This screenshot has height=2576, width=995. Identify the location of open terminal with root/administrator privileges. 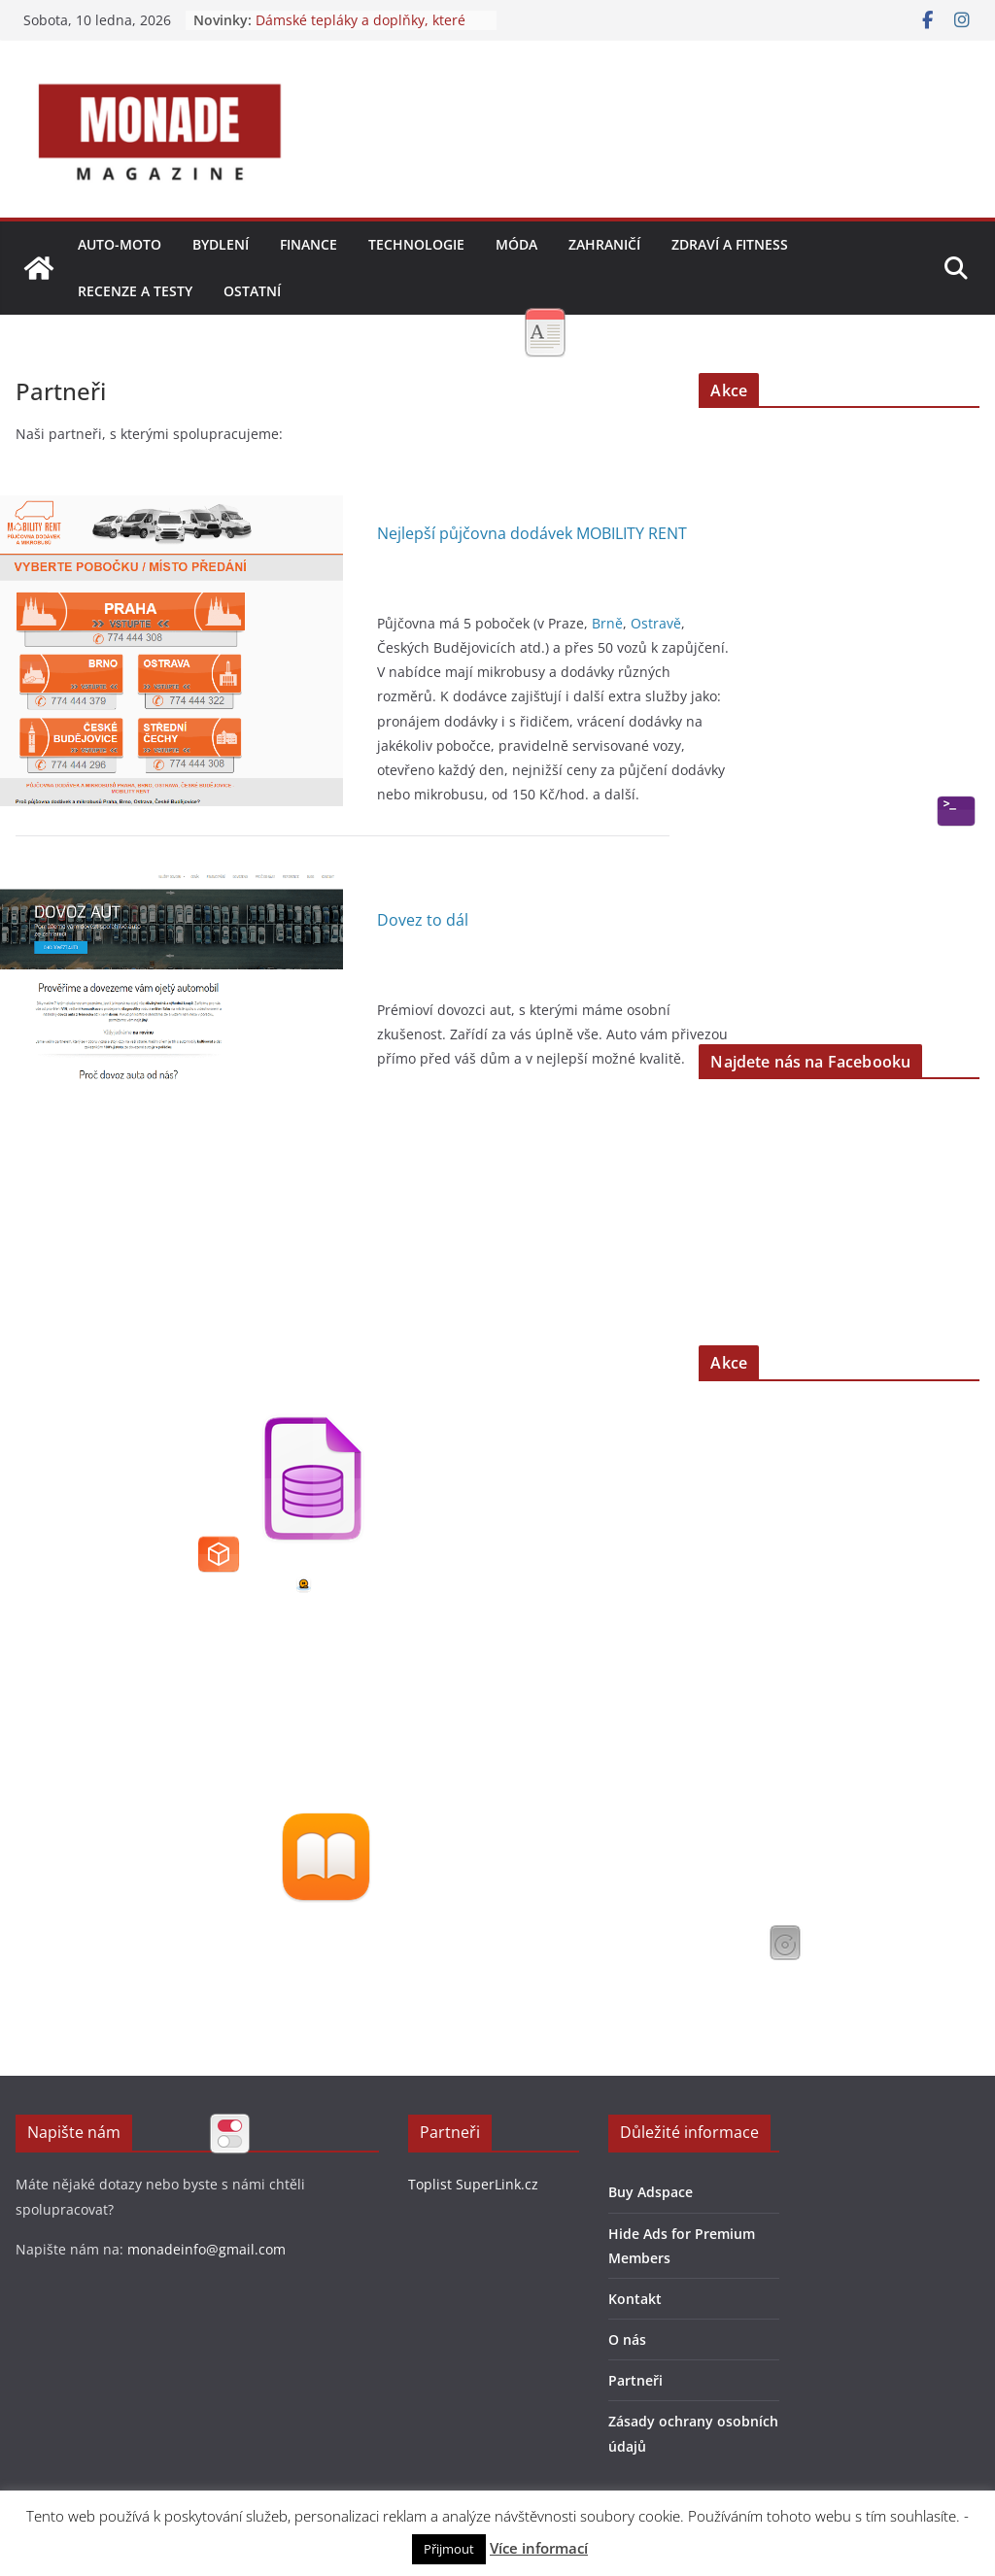
(956, 811).